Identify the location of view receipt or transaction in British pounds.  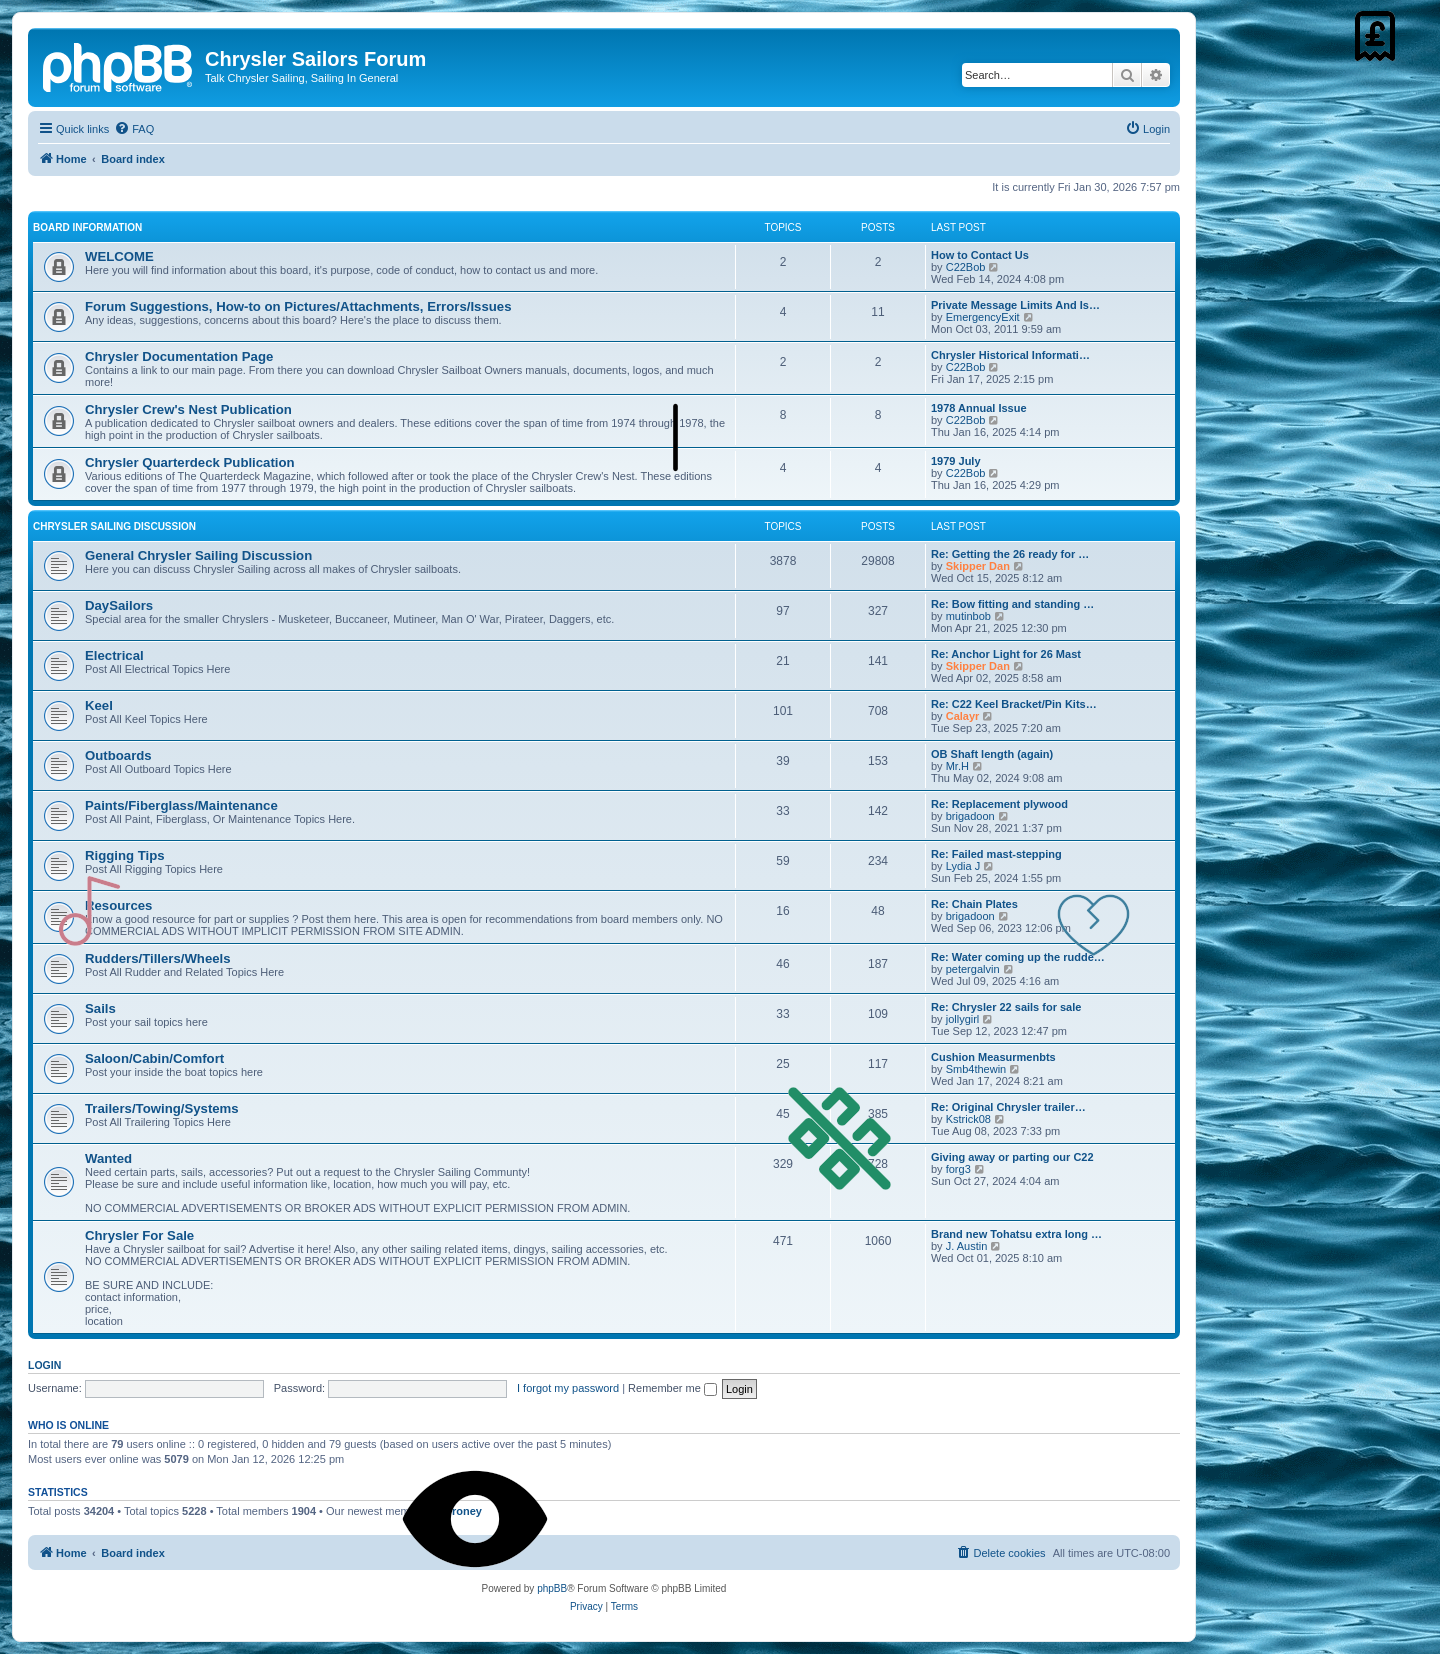
(1375, 36).